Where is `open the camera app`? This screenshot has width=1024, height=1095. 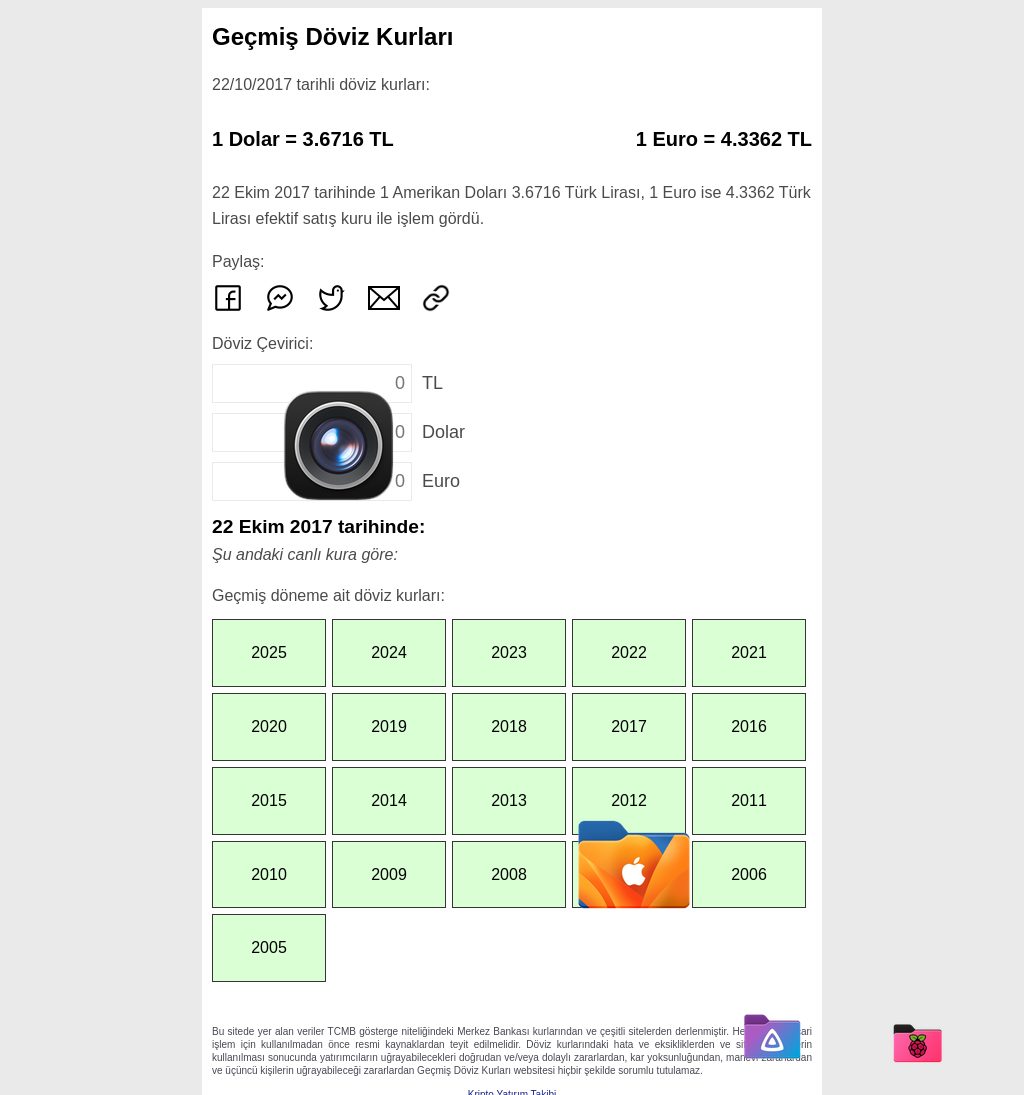
open the camera app is located at coordinates (338, 445).